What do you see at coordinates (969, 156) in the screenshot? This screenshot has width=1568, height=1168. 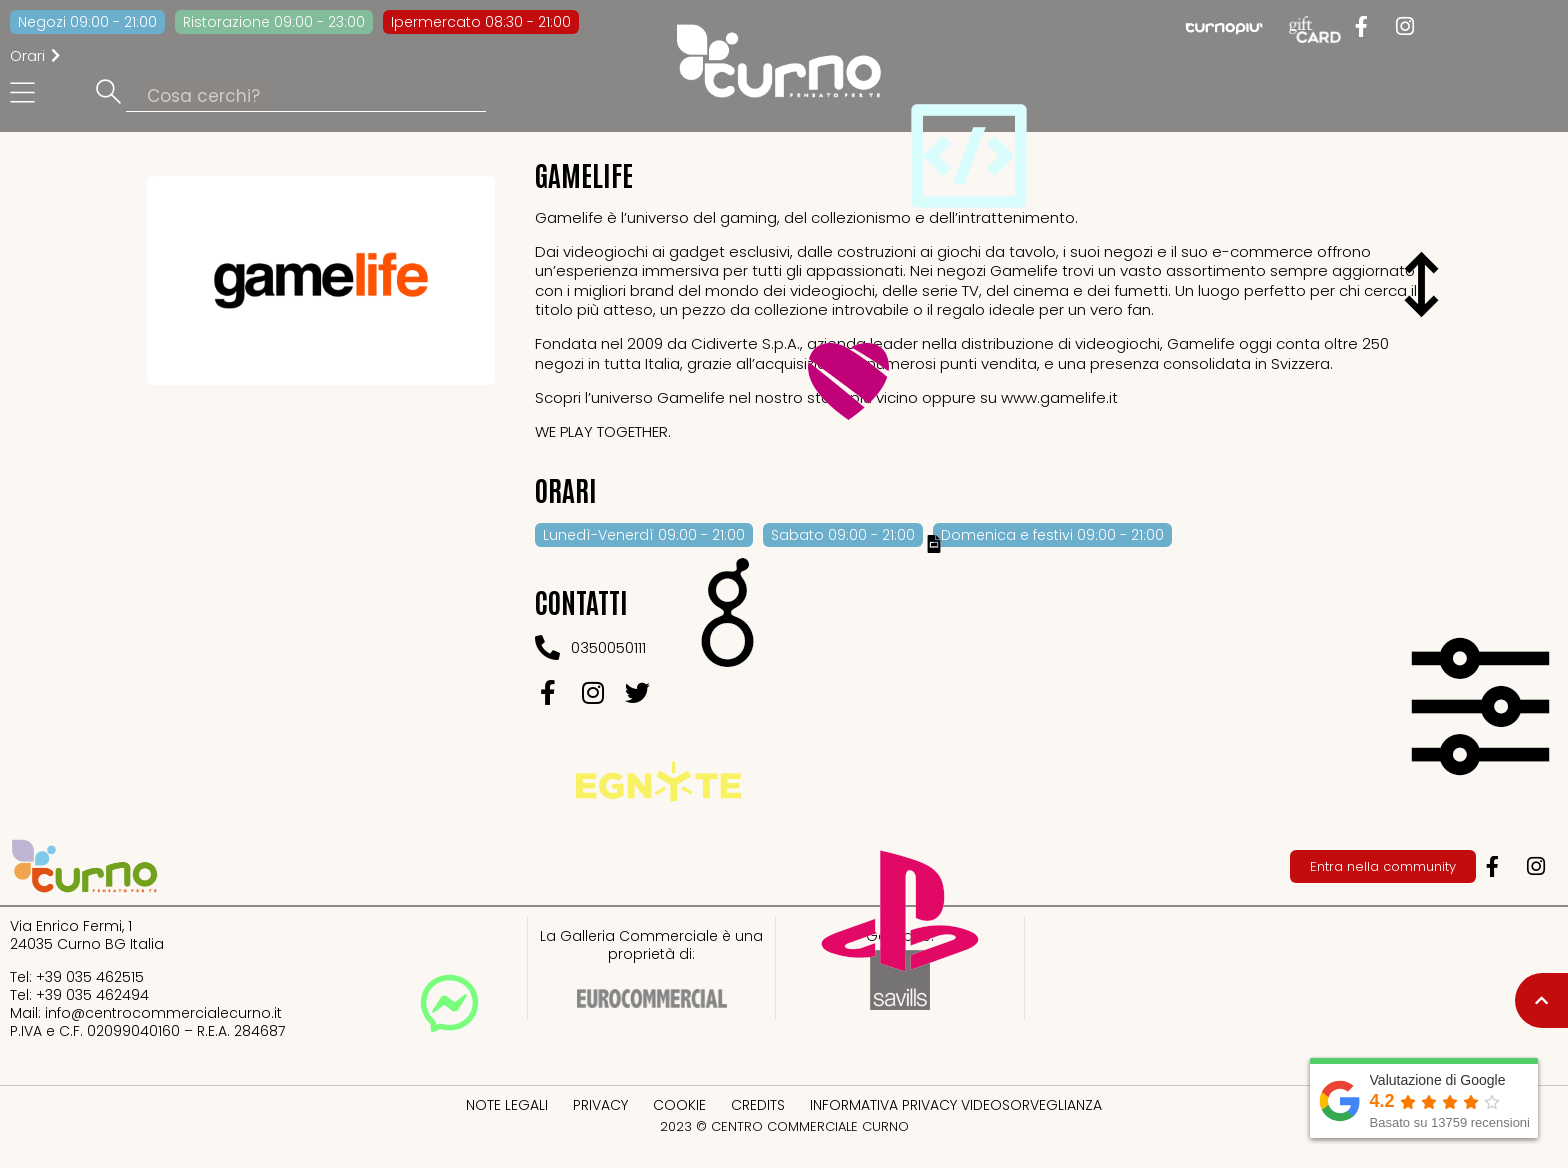 I see `view or edit source code` at bounding box center [969, 156].